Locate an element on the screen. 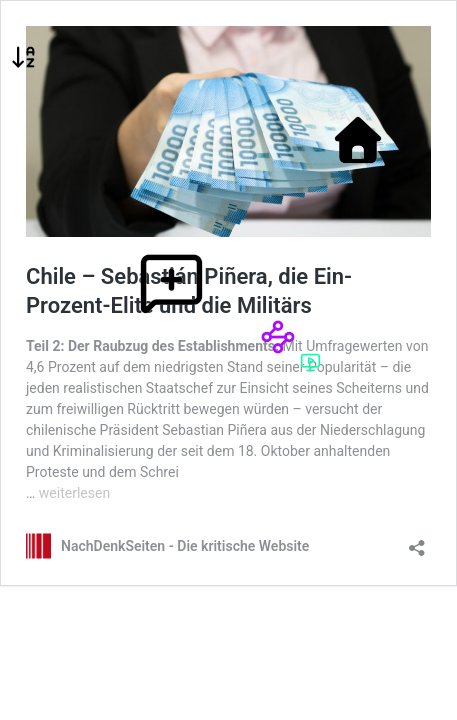 This screenshot has height=720, width=457. sort alphabetically from A to Z is located at coordinates (24, 57).